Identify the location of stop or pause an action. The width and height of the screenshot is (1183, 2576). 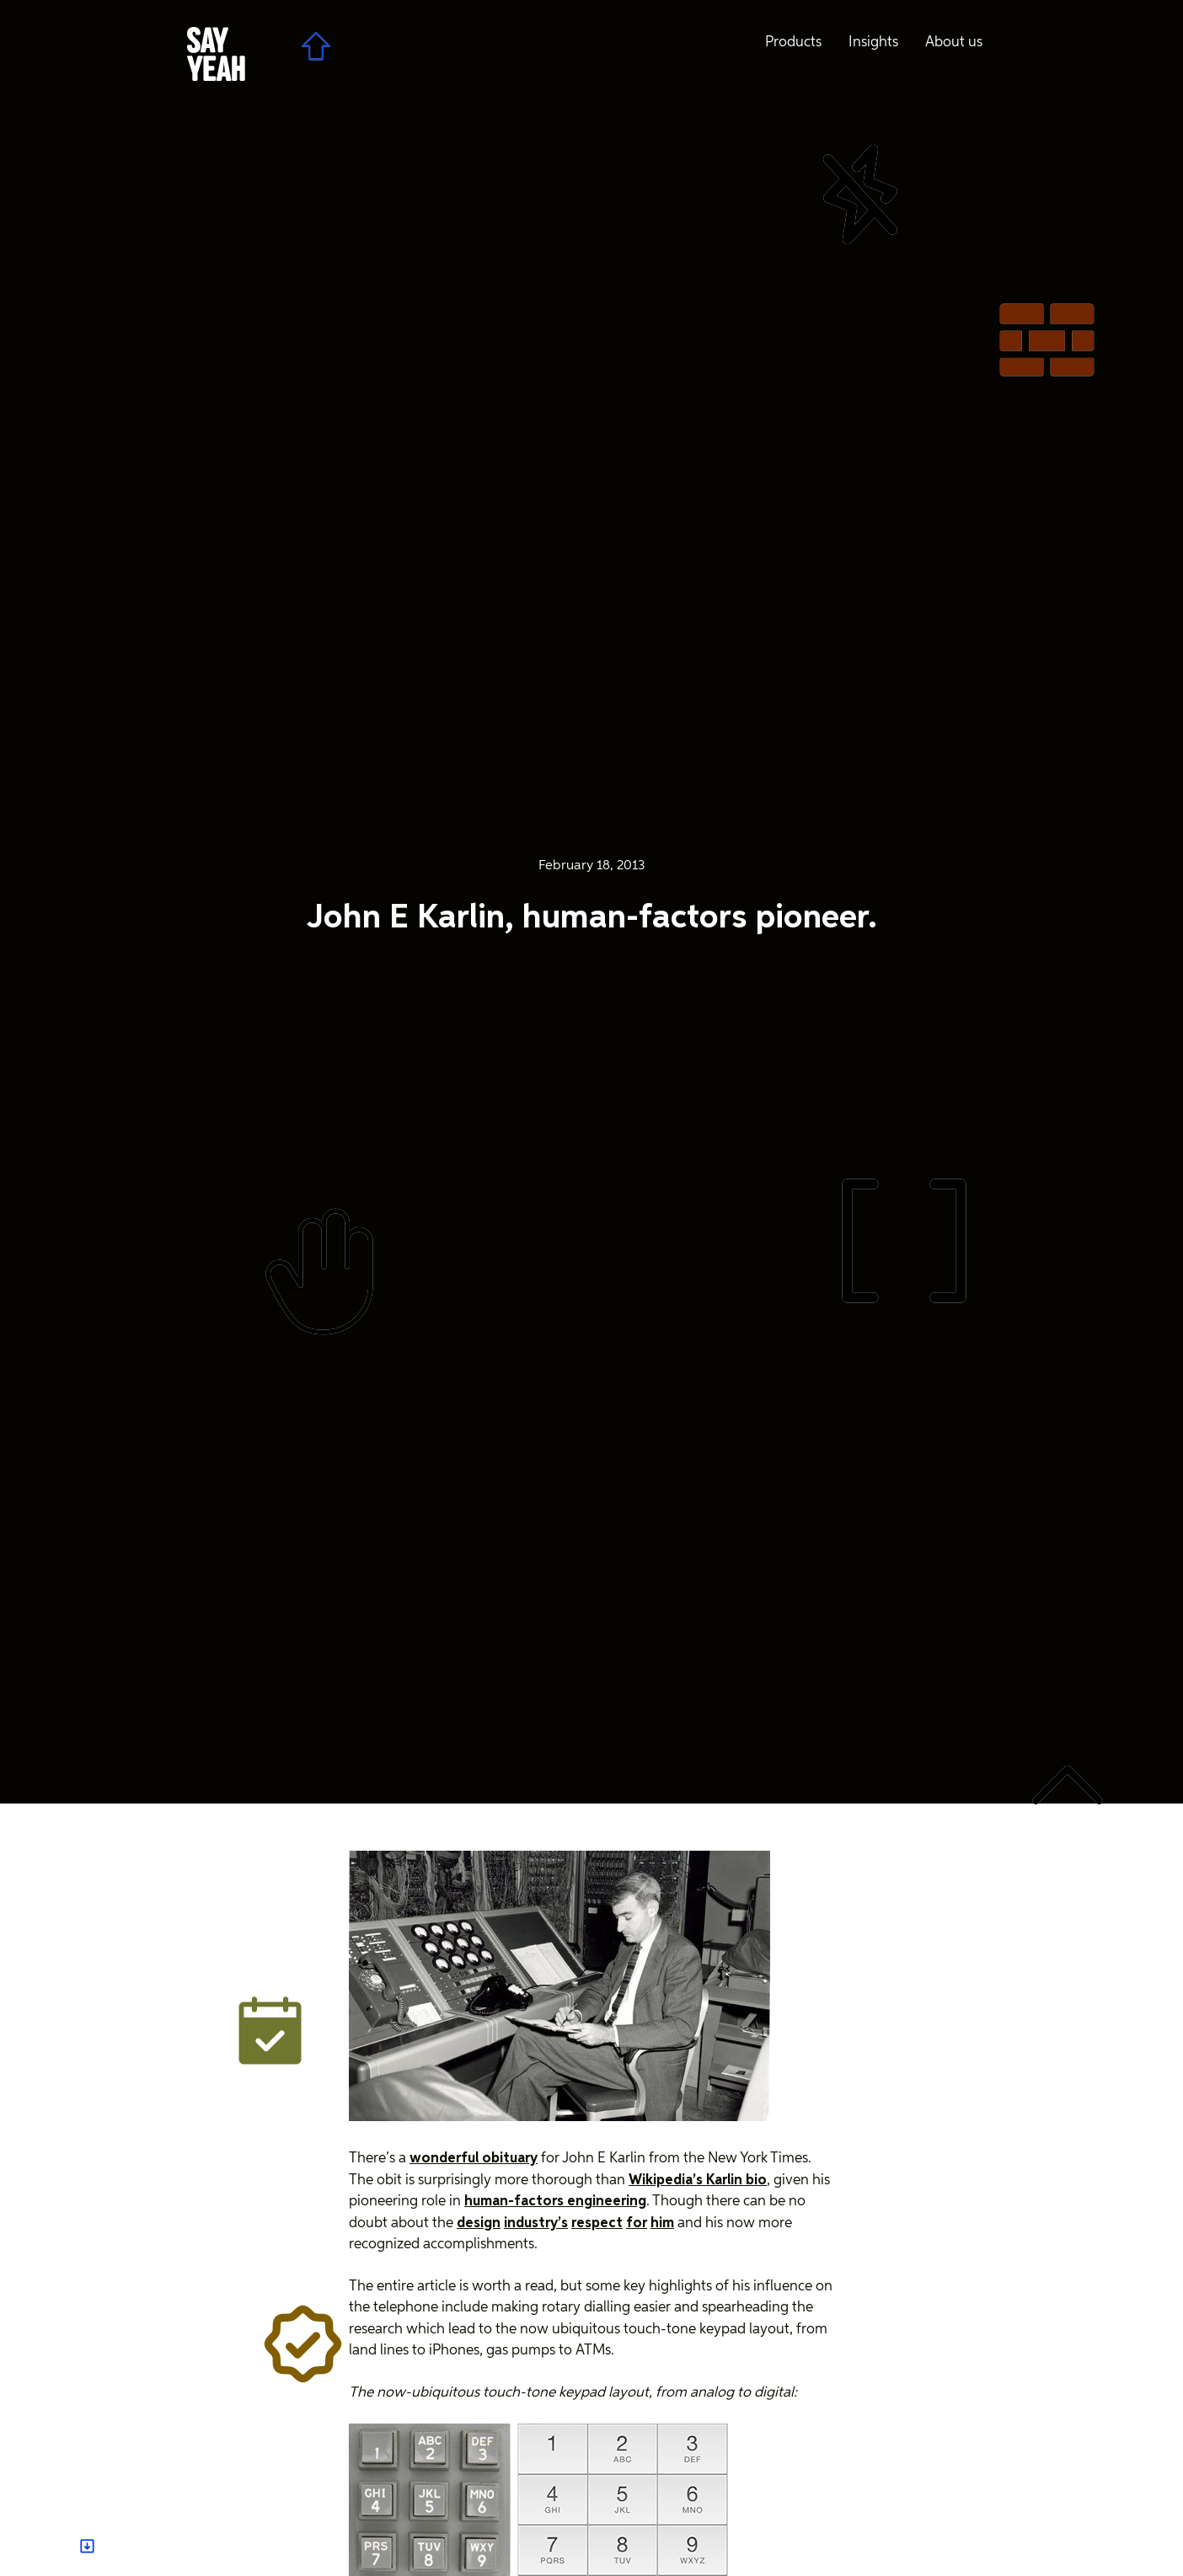
(324, 1271).